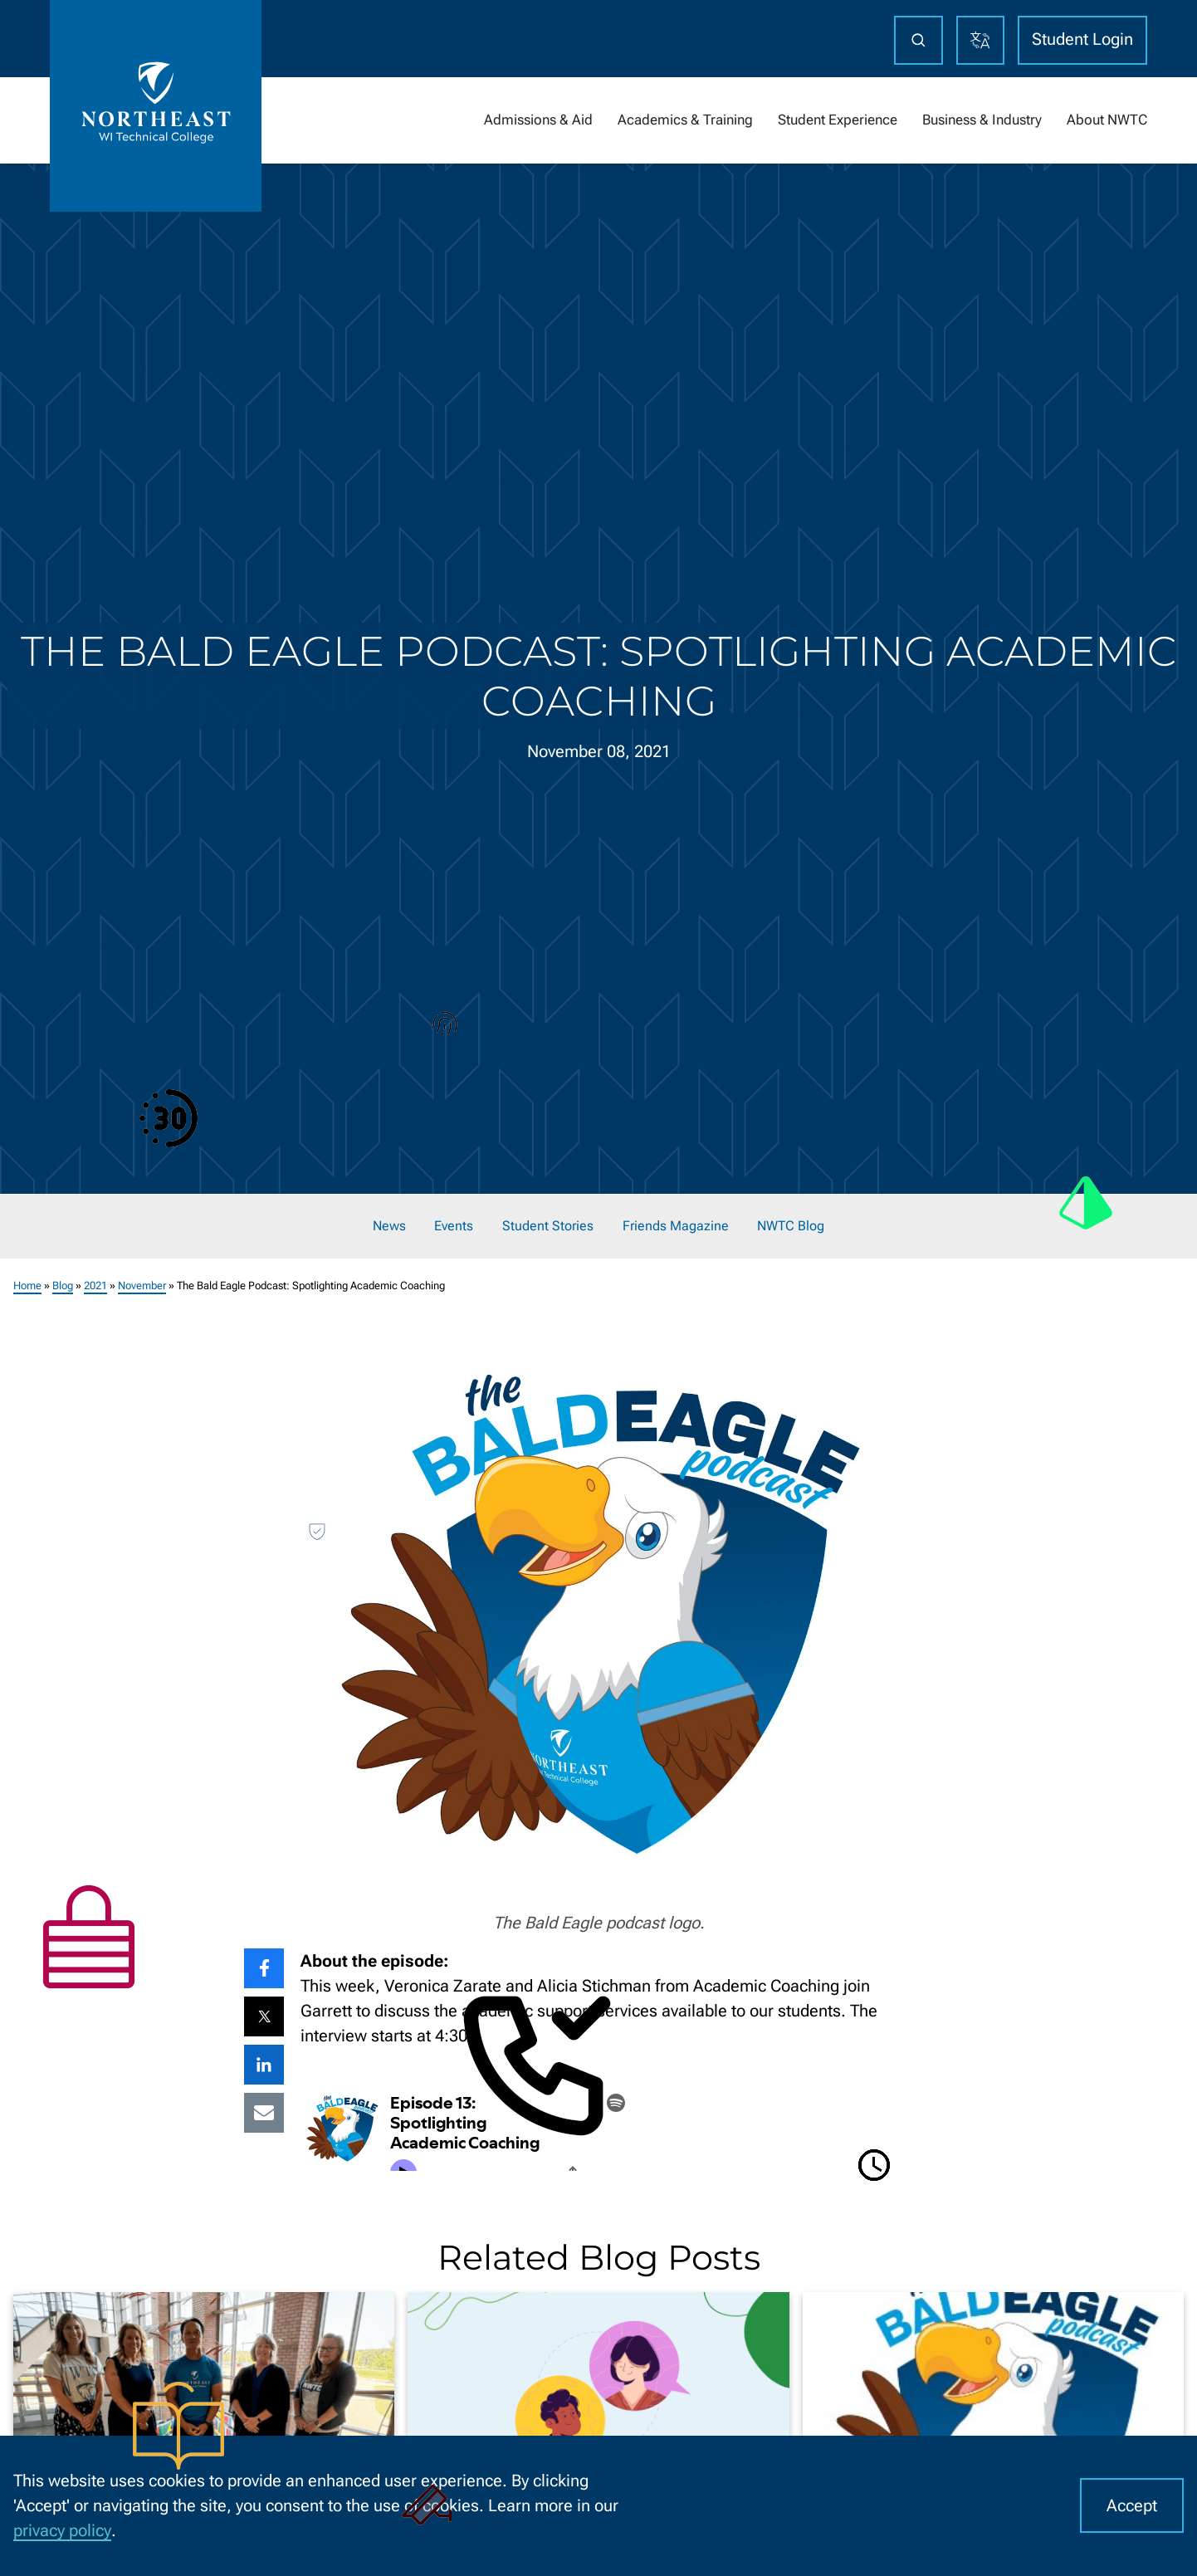 Image resolution: width=1197 pixels, height=2576 pixels. Describe the element at coordinates (178, 2424) in the screenshot. I see `view user profile or contact details` at that location.